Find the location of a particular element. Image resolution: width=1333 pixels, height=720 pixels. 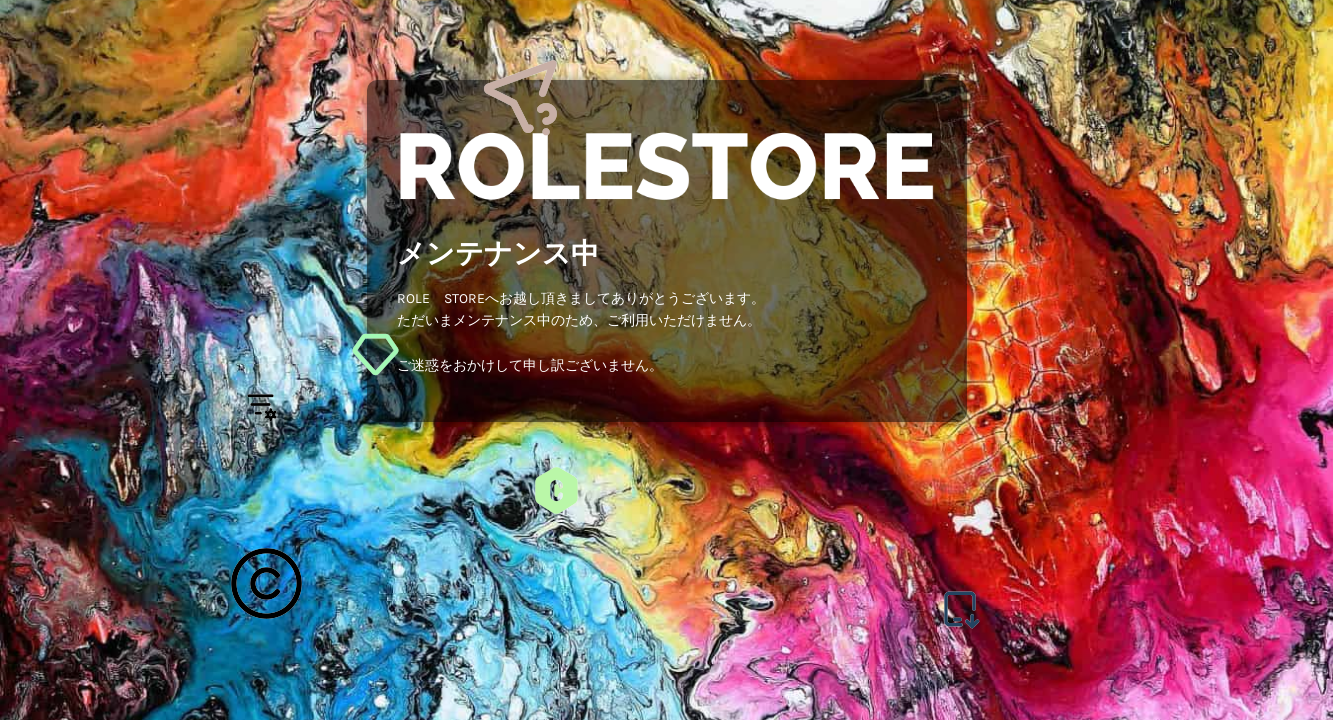

unknown or unconfirmed location is located at coordinates (521, 96).